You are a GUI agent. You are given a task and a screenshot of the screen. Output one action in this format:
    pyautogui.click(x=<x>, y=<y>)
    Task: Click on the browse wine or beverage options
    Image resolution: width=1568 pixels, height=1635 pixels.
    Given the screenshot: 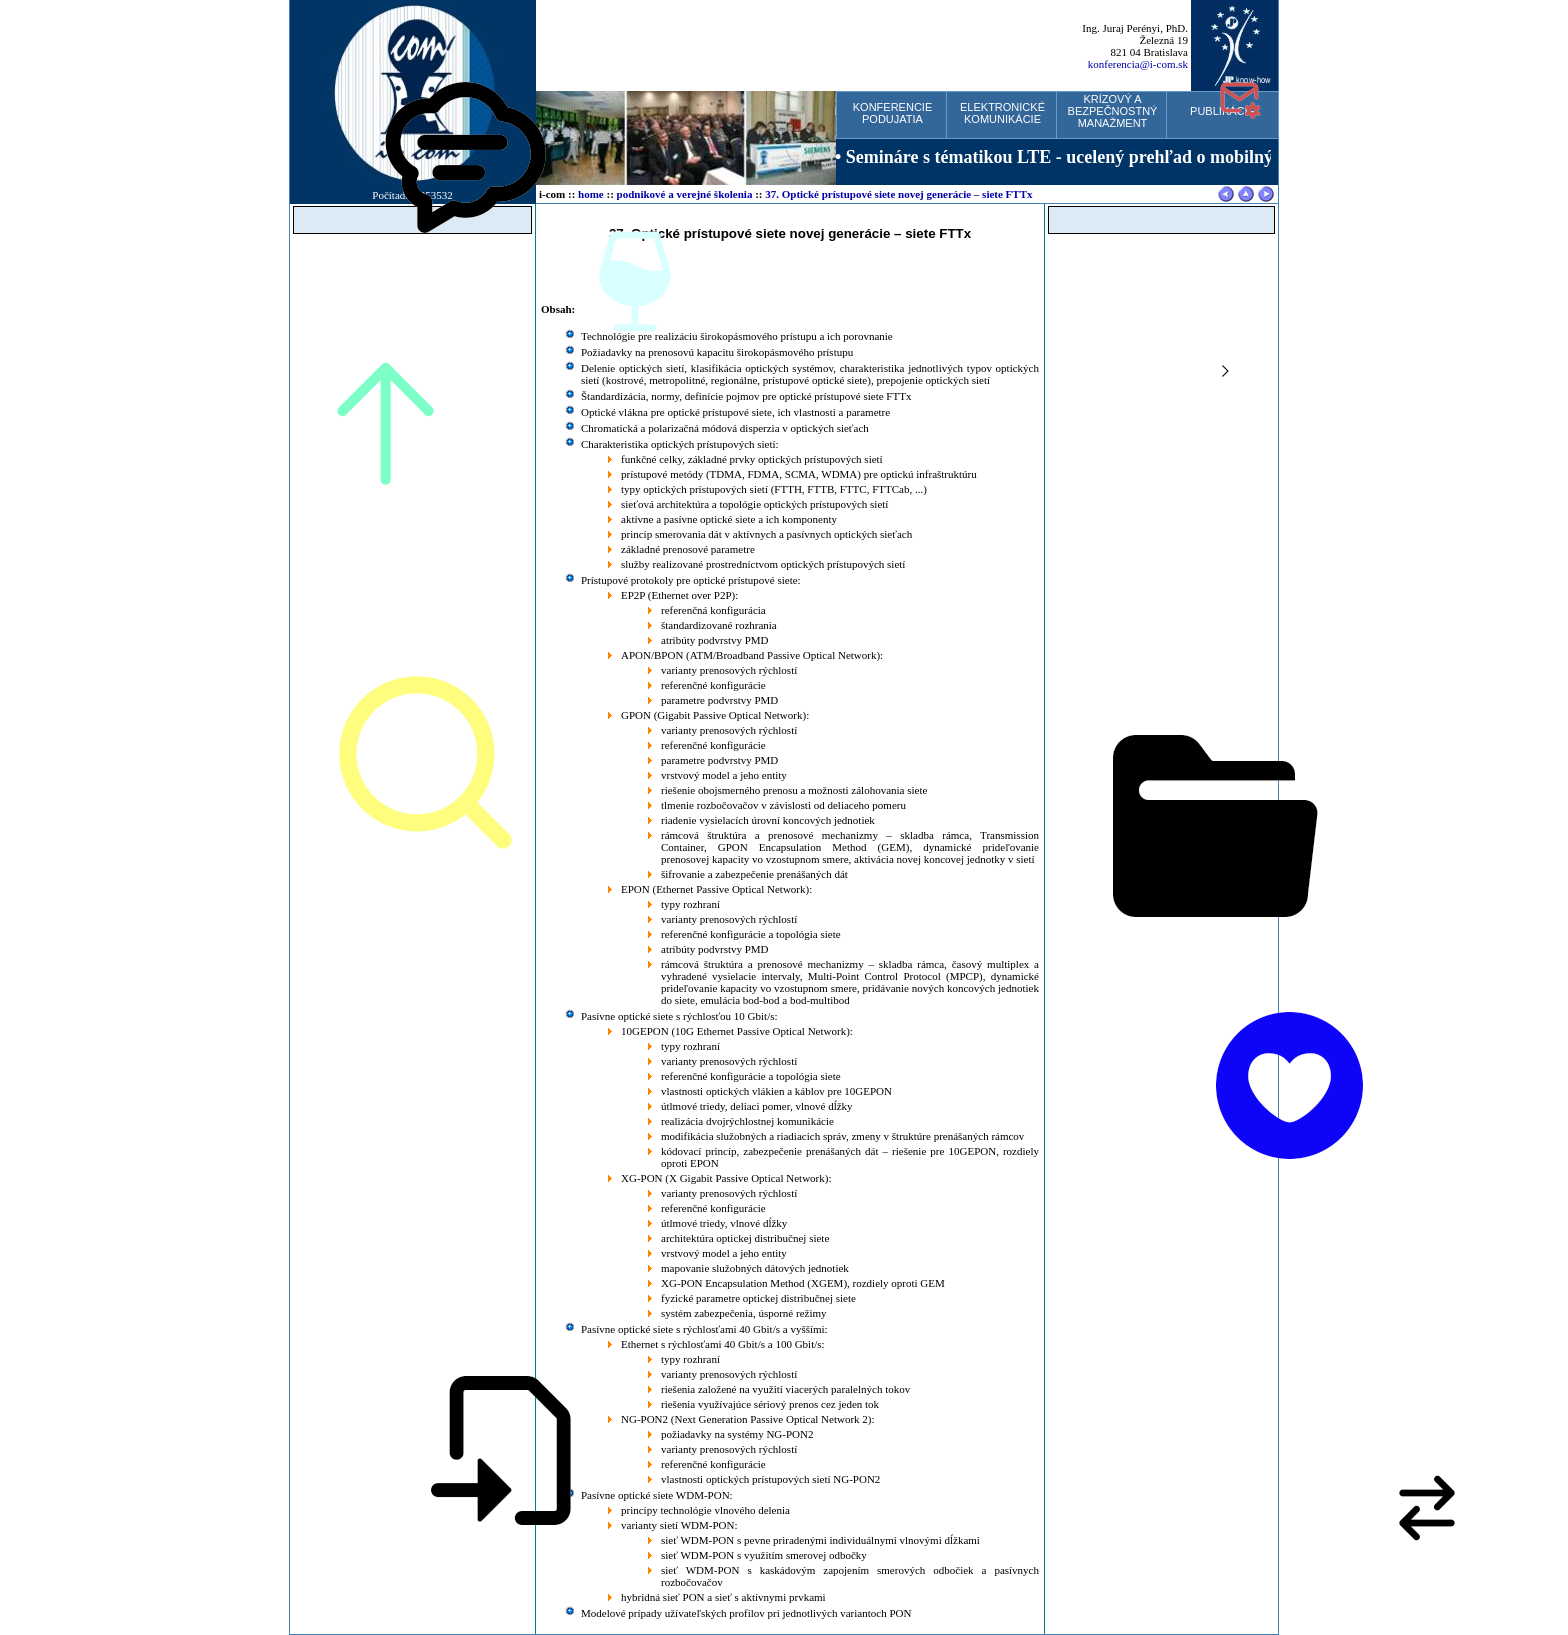 What is the action you would take?
    pyautogui.click(x=635, y=278)
    